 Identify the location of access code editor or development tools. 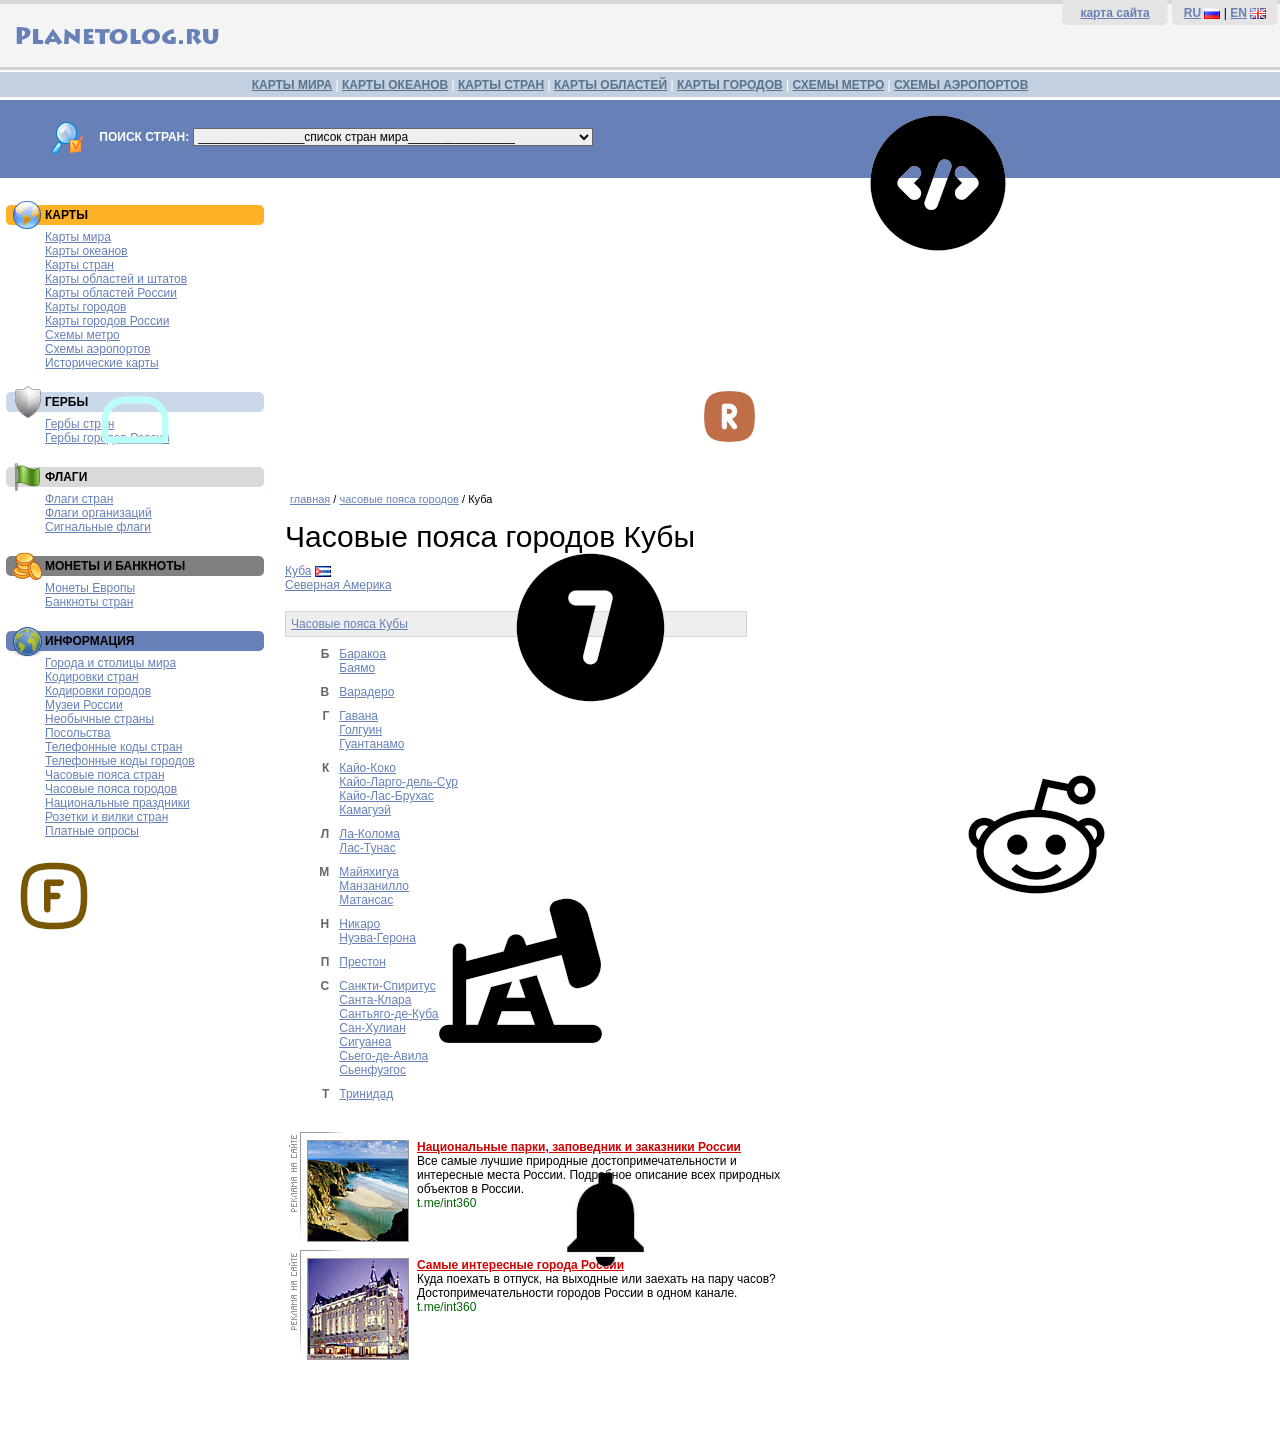
(938, 183).